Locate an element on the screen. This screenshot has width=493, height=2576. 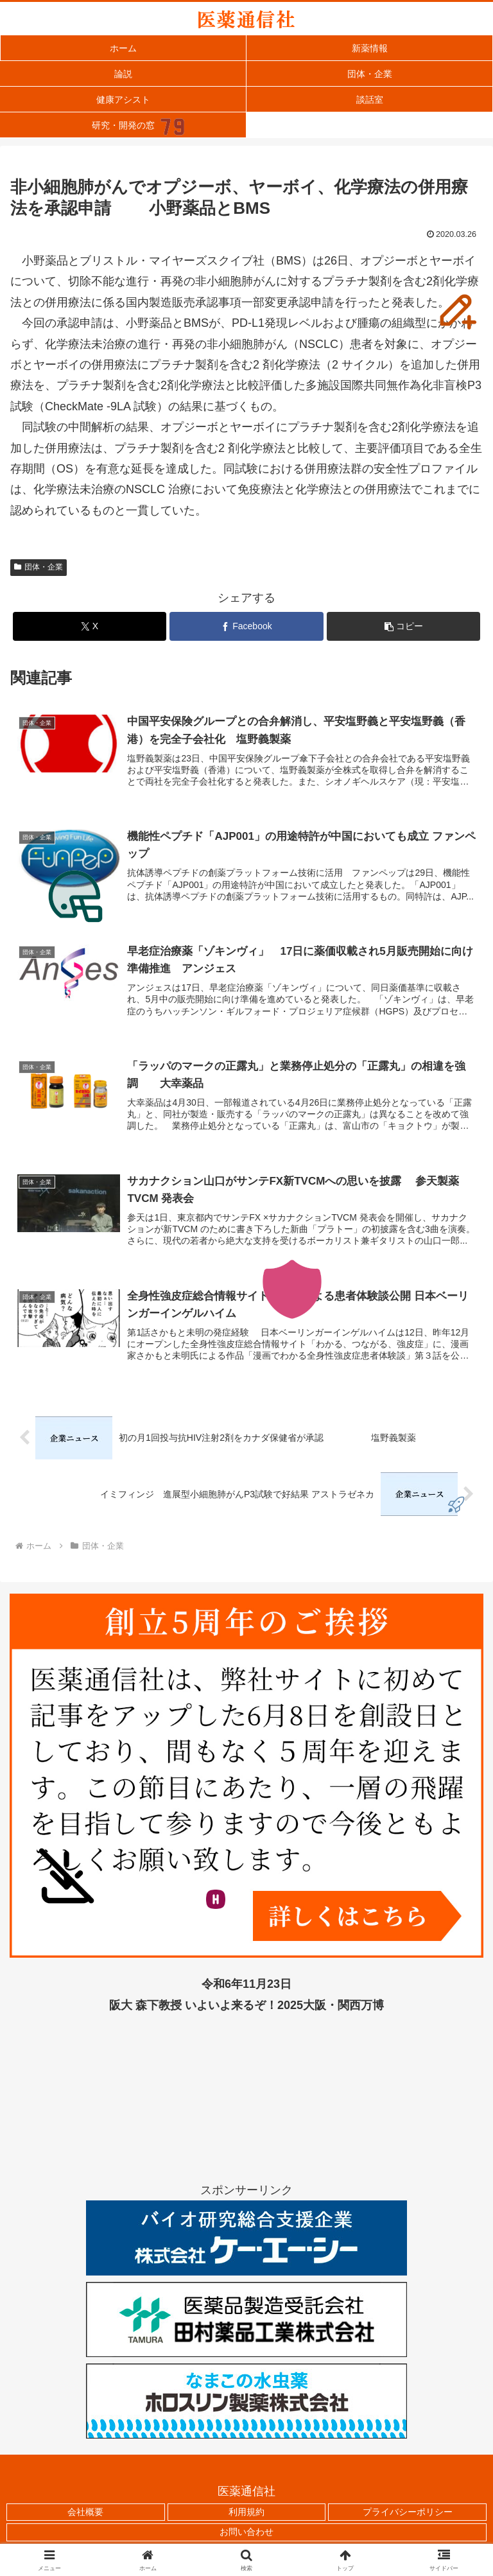
access security settings is located at coordinates (292, 1289).